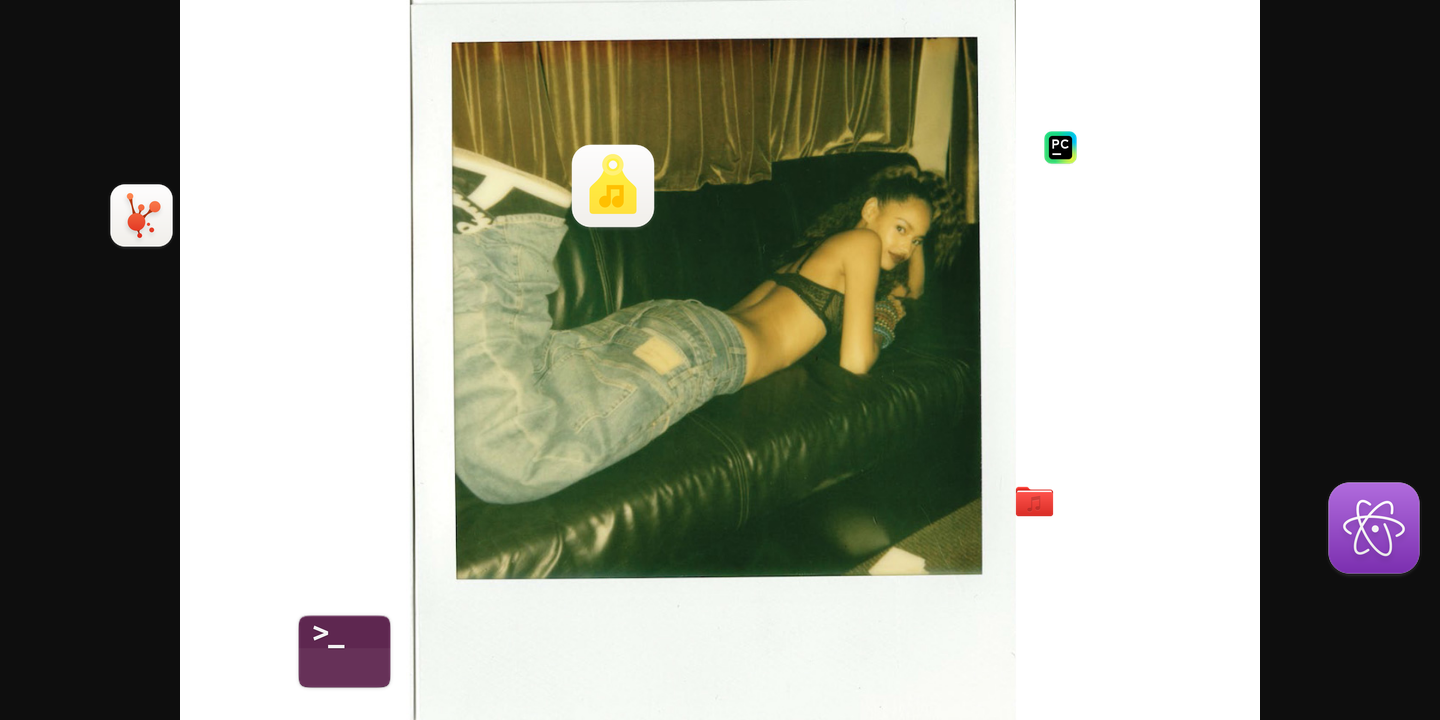  Describe the element at coordinates (613, 186) in the screenshot. I see `open ear tag music metadata editor` at that location.